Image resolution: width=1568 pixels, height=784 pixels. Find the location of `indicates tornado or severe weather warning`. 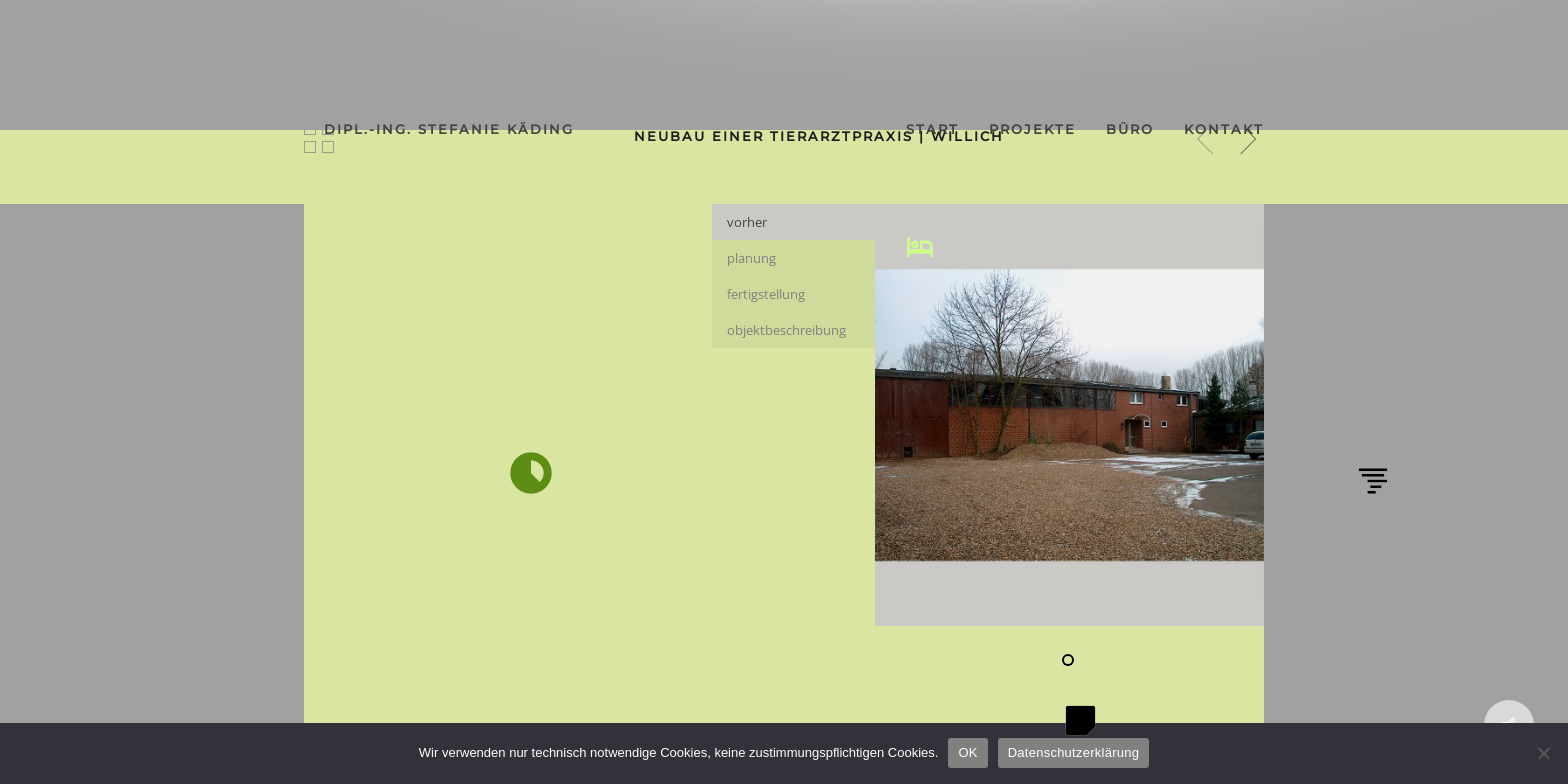

indicates tornado or severe weather warning is located at coordinates (1373, 481).